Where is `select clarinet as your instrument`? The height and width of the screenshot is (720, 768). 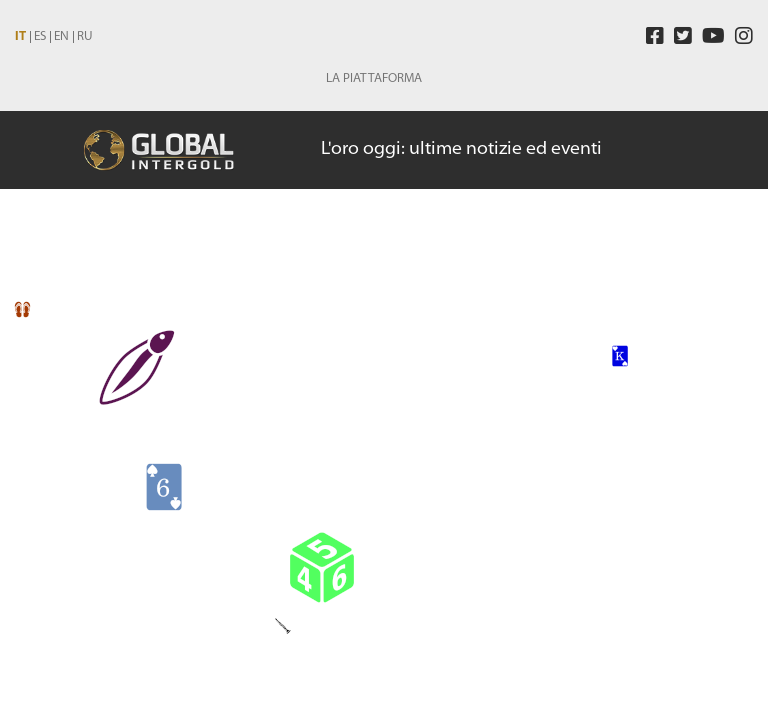
select clarinet as your instrument is located at coordinates (283, 626).